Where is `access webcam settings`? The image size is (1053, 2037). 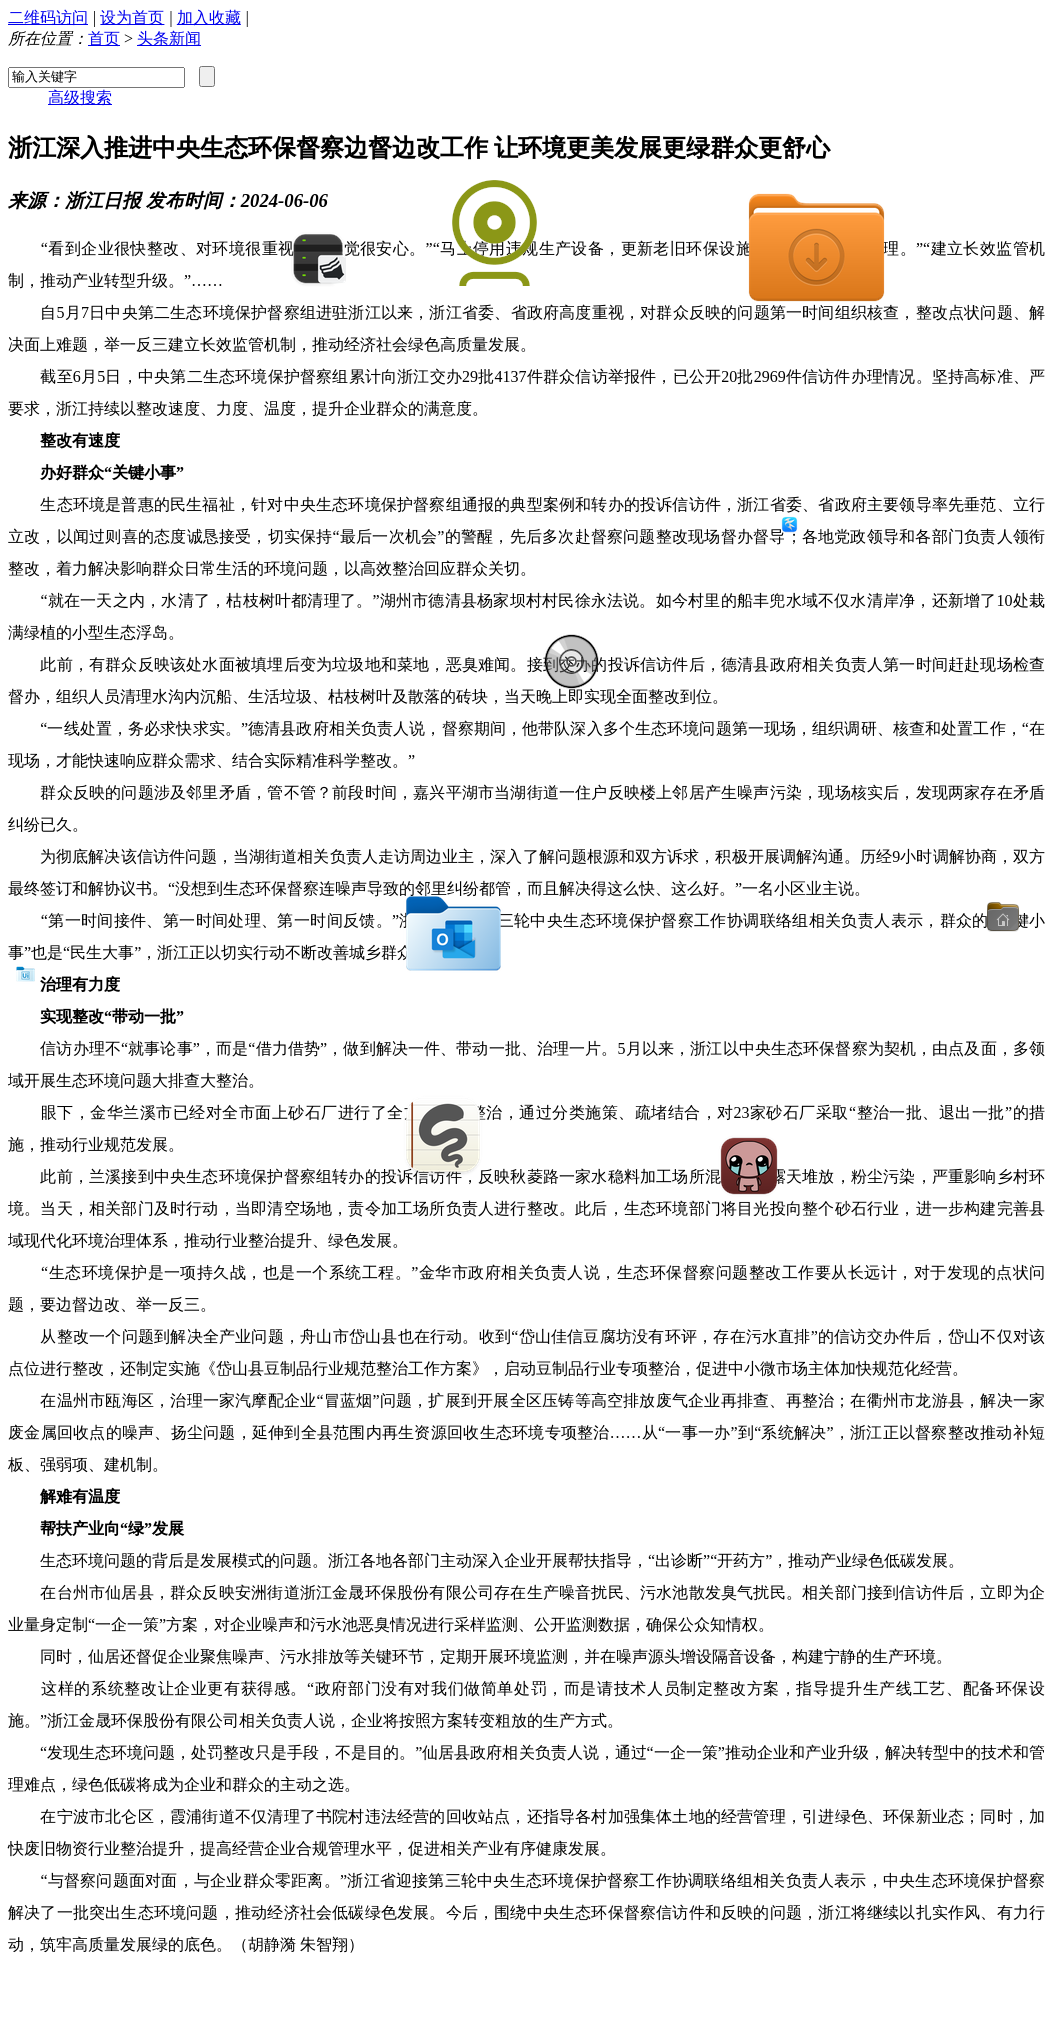 access webcam settings is located at coordinates (494, 229).